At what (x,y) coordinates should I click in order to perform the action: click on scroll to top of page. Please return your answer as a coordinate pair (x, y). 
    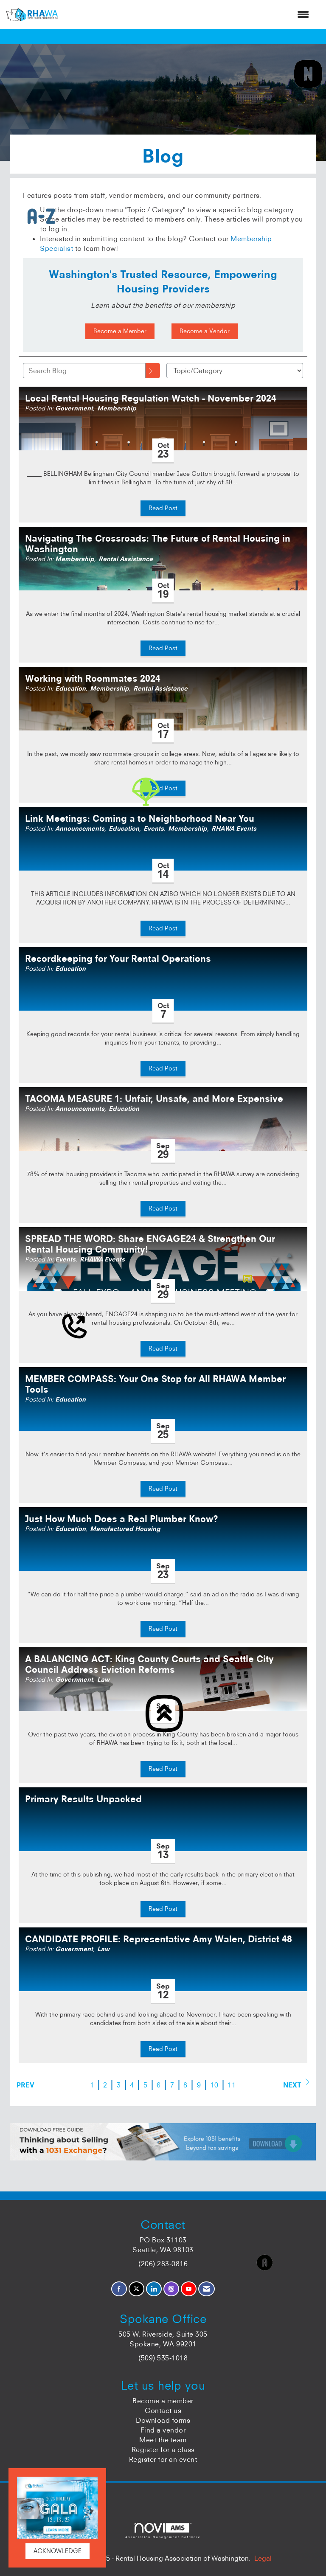
    Looking at the image, I should click on (164, 1714).